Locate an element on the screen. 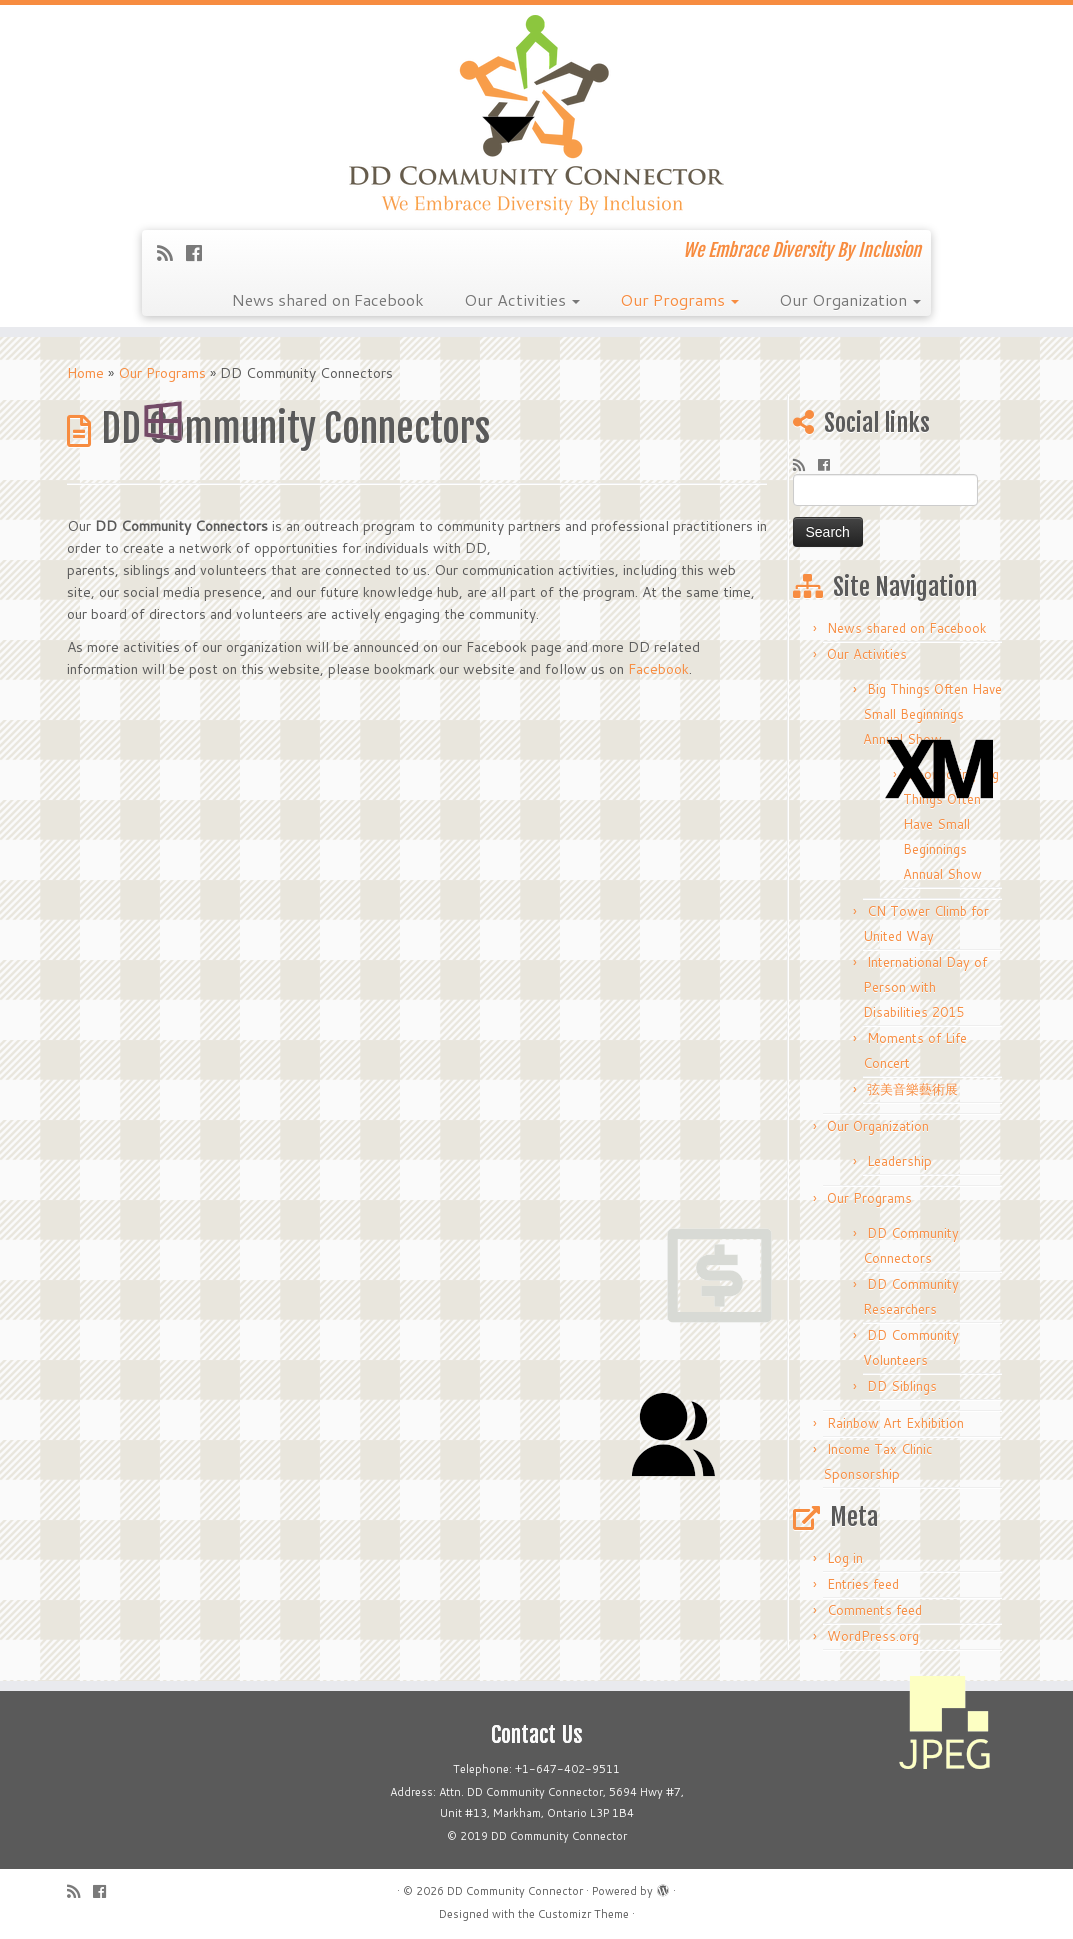  view group members is located at coordinates (671, 1436).